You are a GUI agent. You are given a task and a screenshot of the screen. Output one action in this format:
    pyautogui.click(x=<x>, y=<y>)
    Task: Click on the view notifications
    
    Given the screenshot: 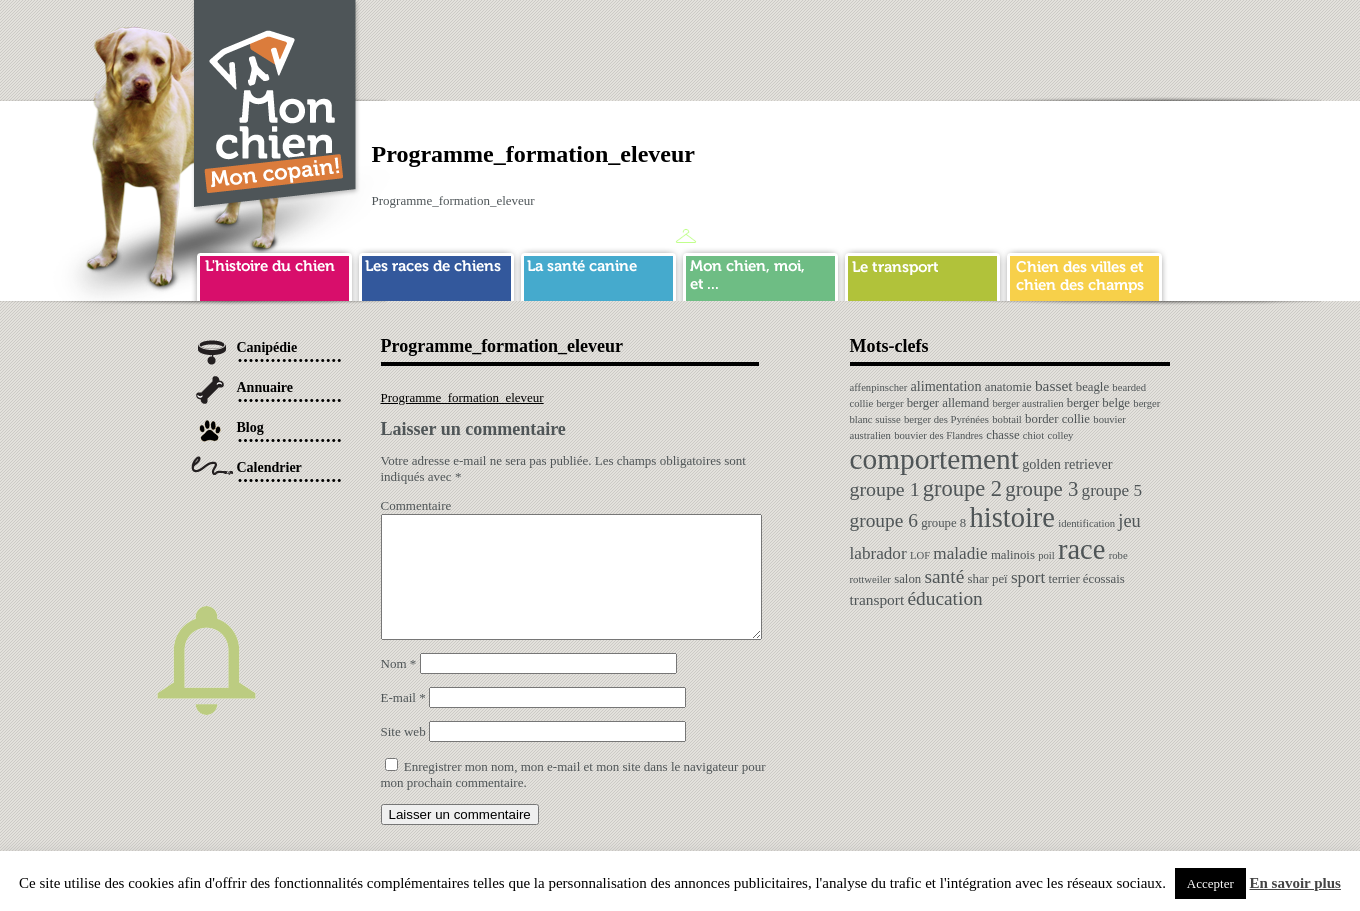 What is the action you would take?
    pyautogui.click(x=206, y=660)
    